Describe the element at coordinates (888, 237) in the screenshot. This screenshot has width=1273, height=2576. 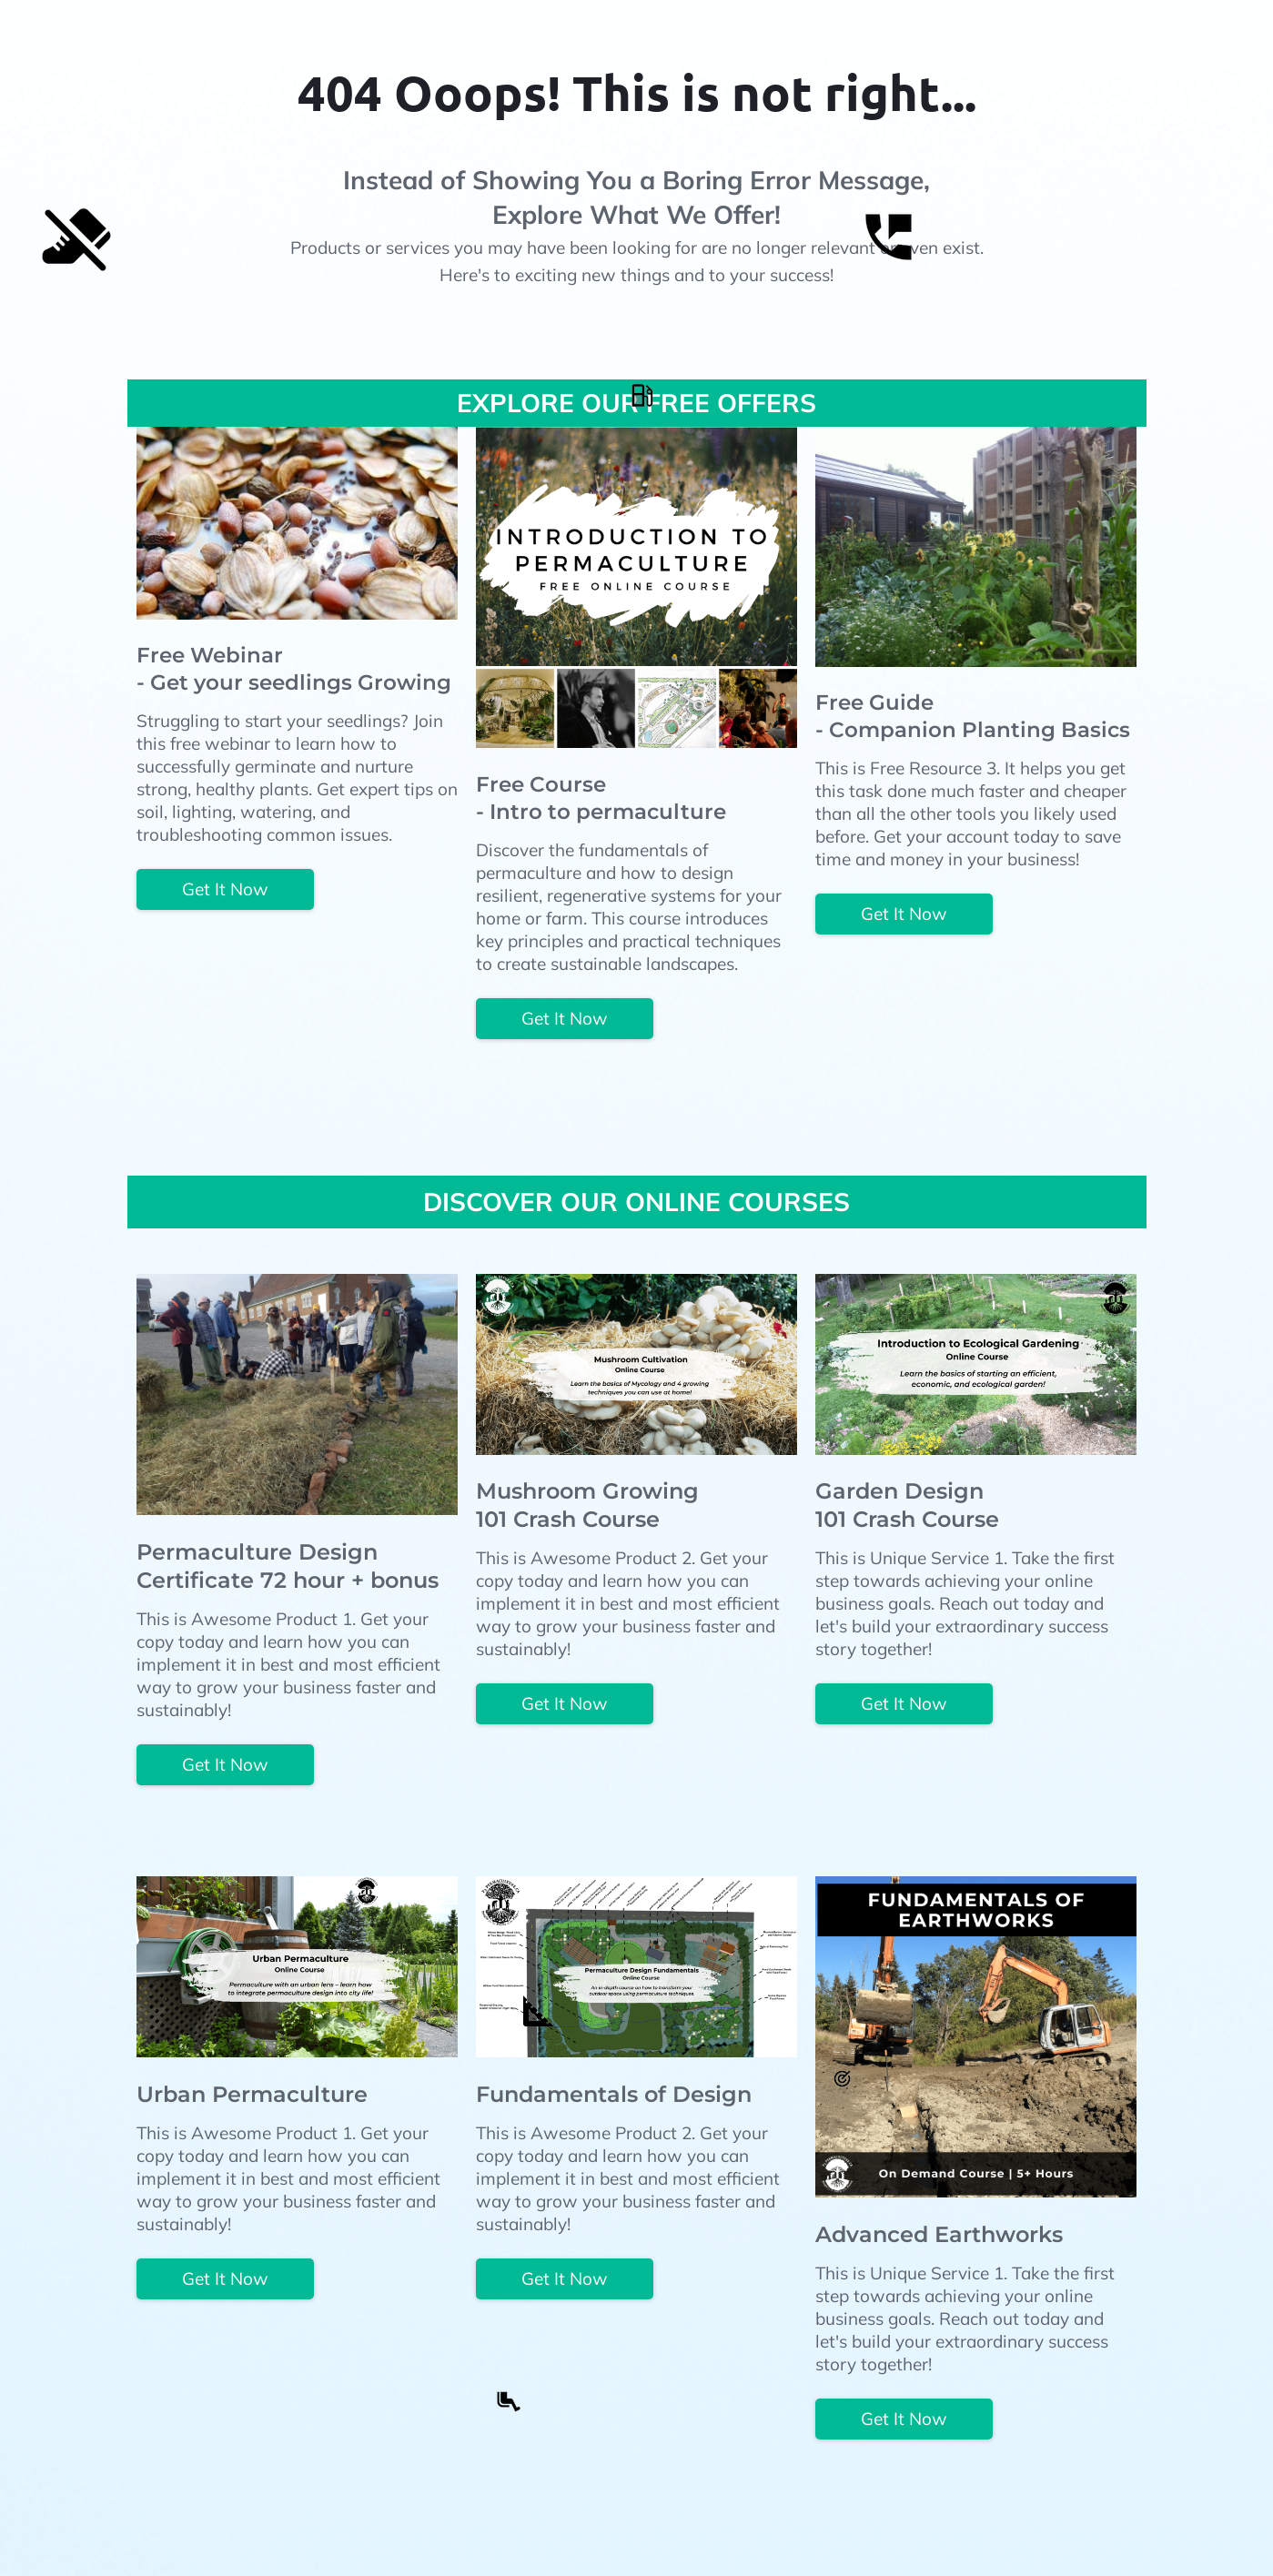
I see `access voicemail or phone messages` at that location.